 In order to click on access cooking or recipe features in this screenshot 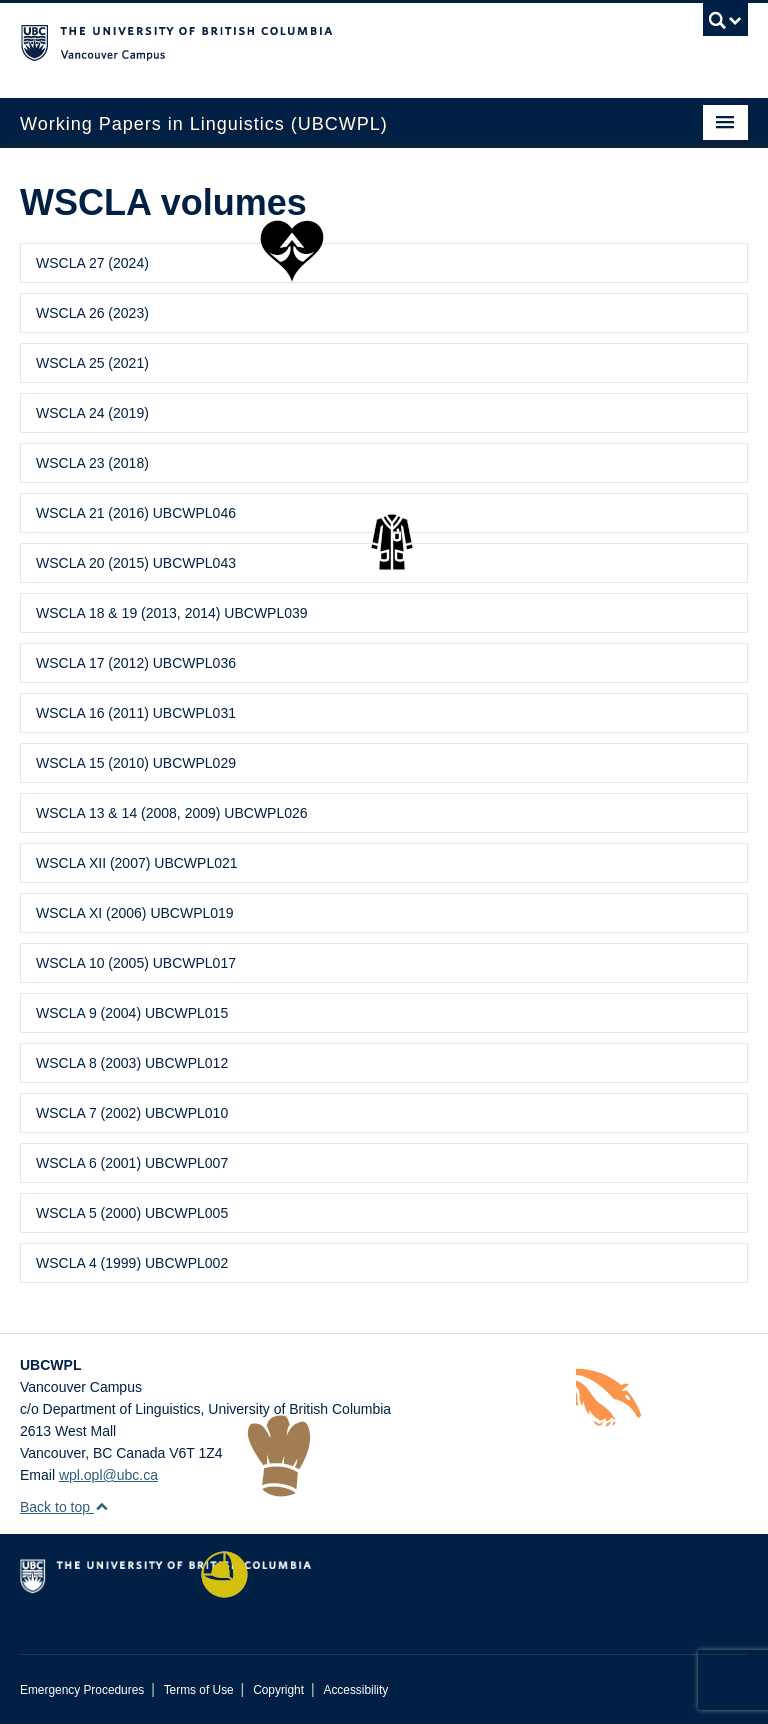, I will do `click(279, 1456)`.